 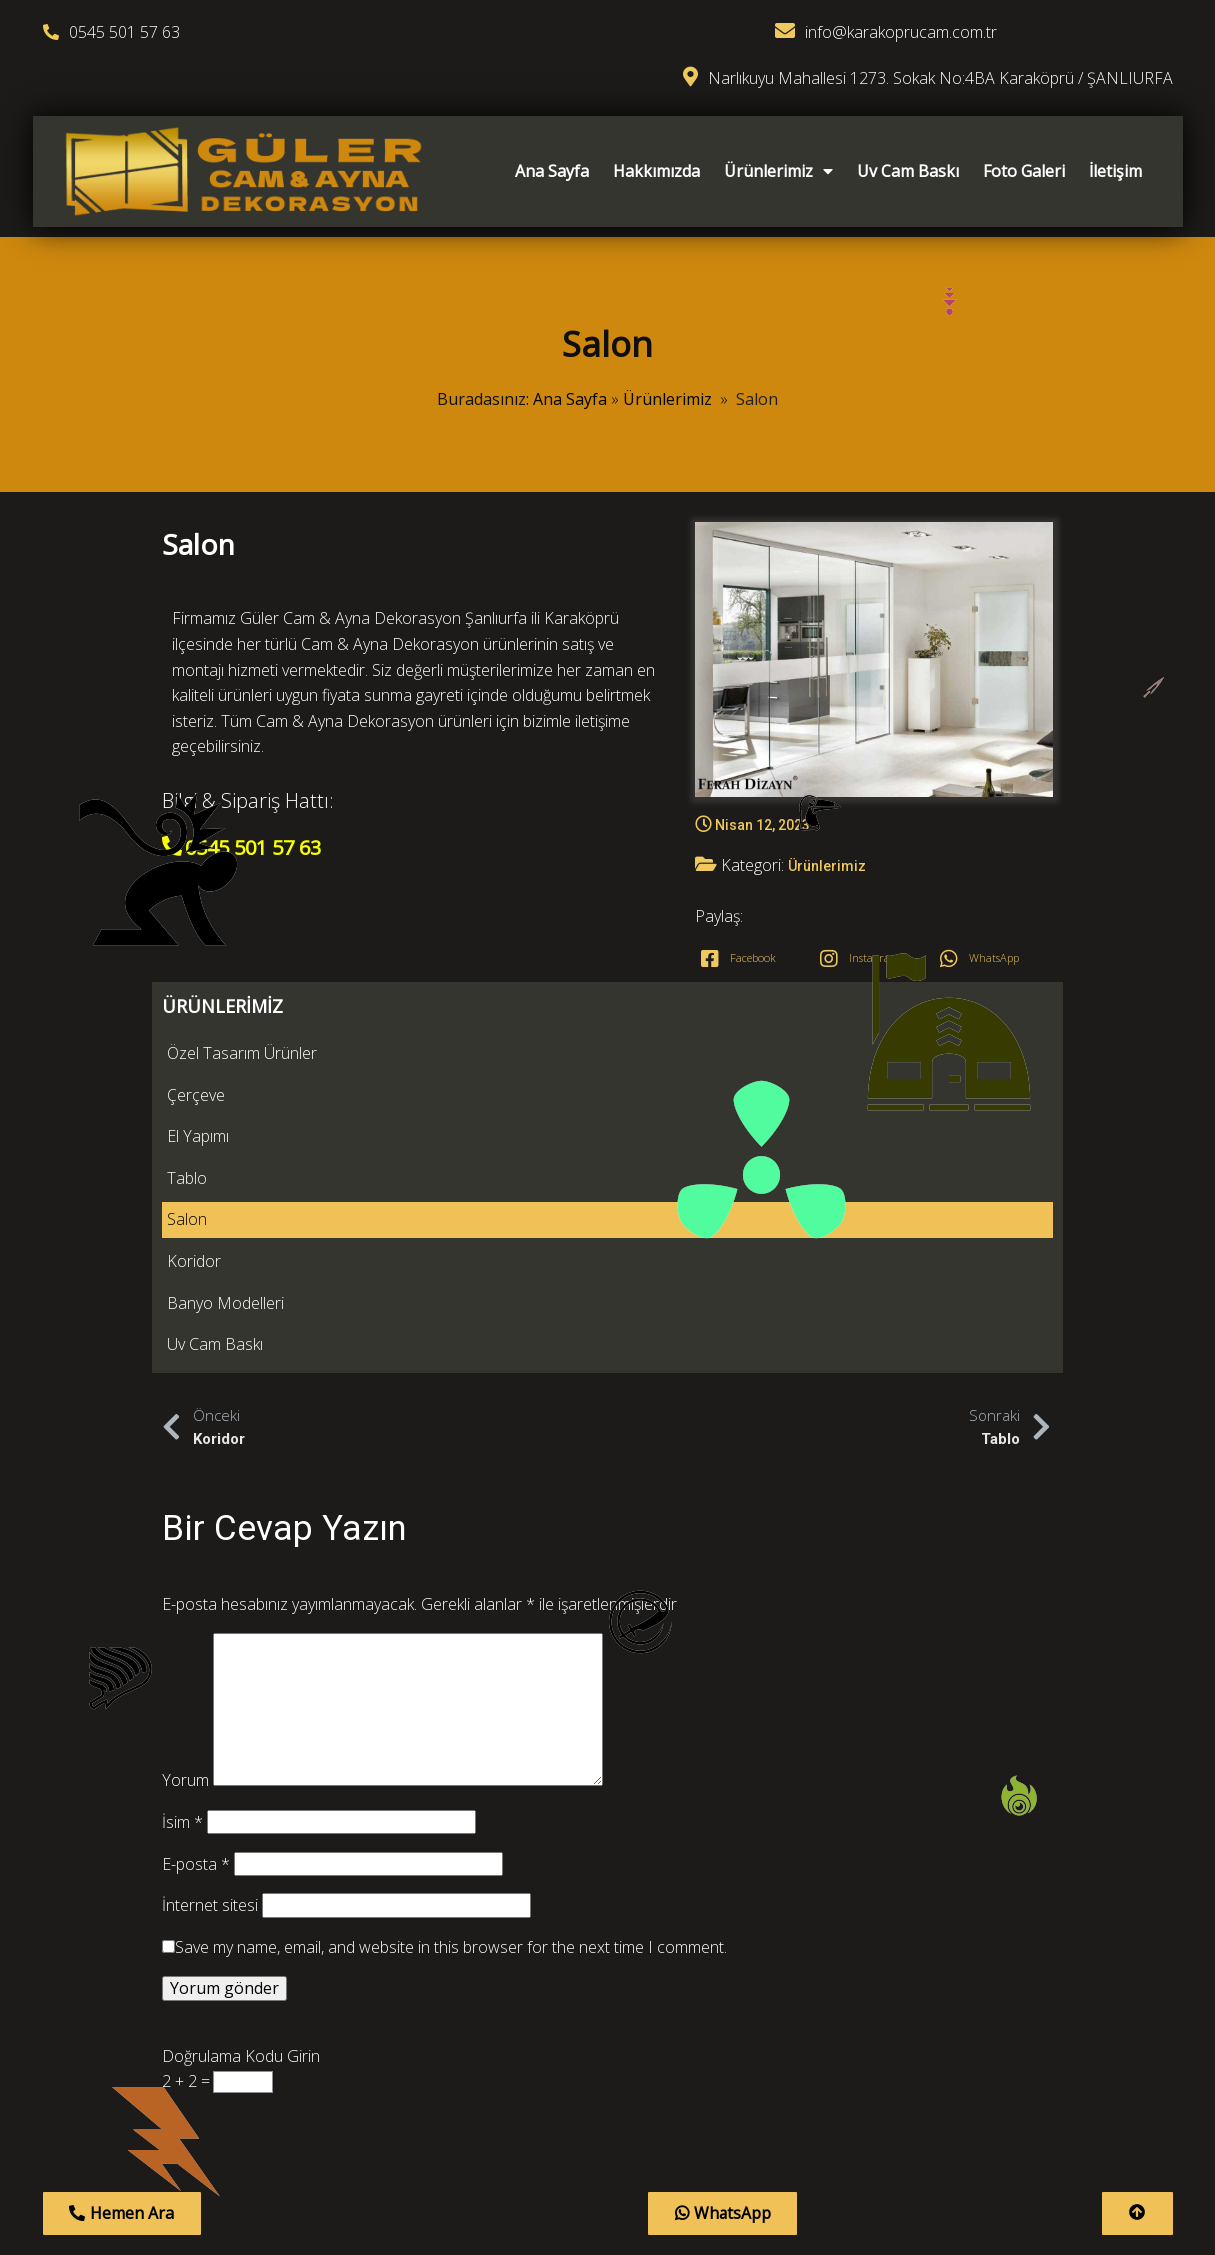 What do you see at coordinates (640, 1622) in the screenshot?
I see `activate spin attack or special sword ability` at bounding box center [640, 1622].